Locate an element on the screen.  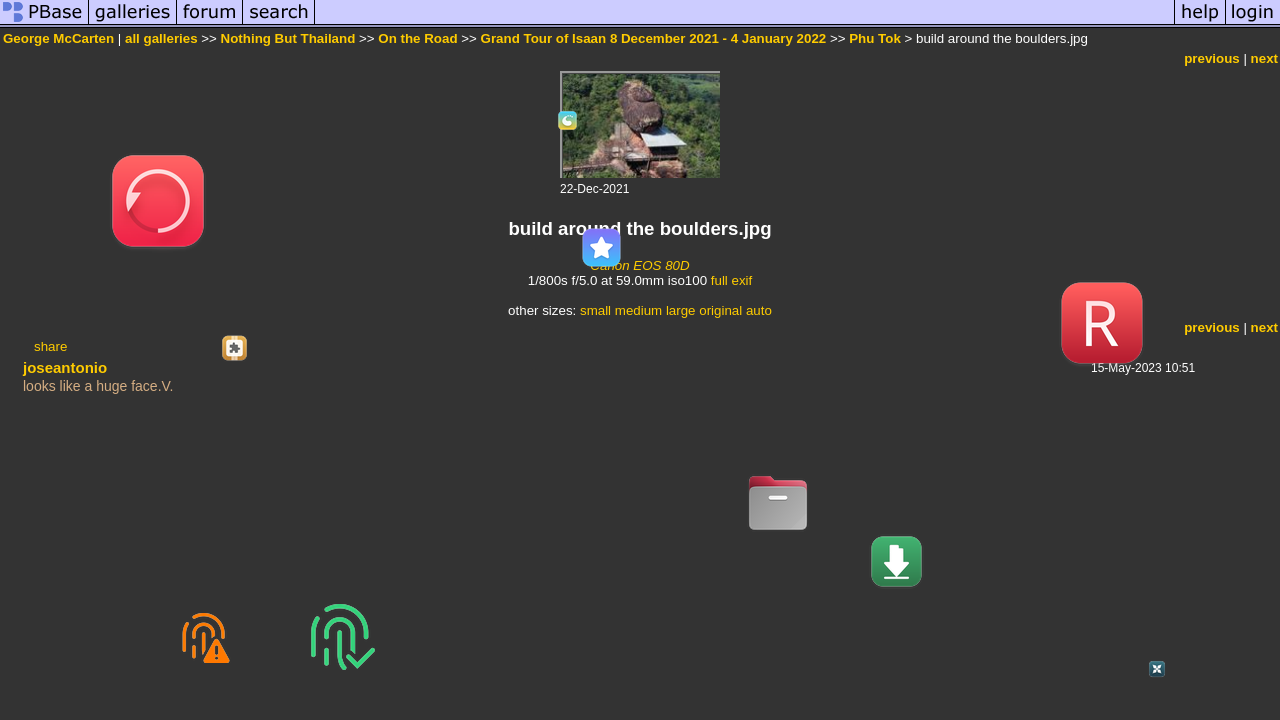
open StarUML modeling application is located at coordinates (601, 247).